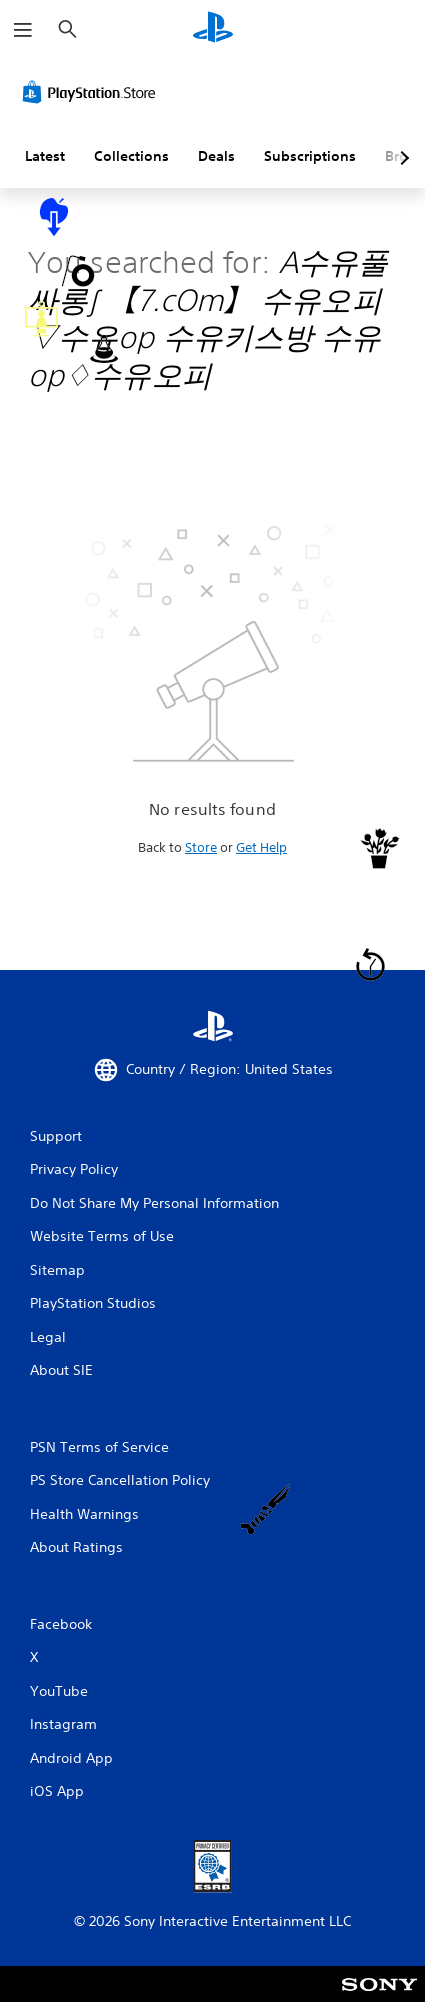 Image resolution: width=425 pixels, height=2008 pixels. Describe the element at coordinates (78, 271) in the screenshot. I see `access vehicle repair or tire change tools` at that location.